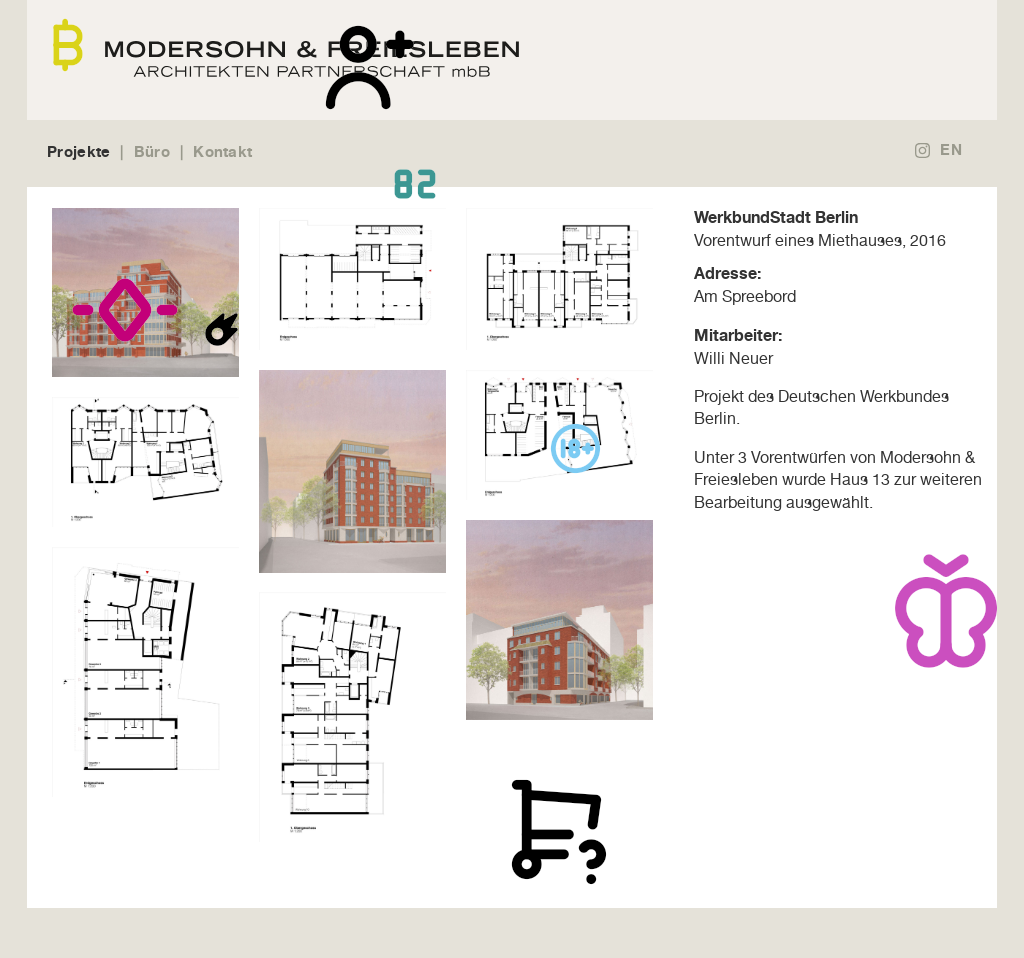 The image size is (1024, 958). What do you see at coordinates (221, 329) in the screenshot?
I see `indicates a trending or viral item` at bounding box center [221, 329].